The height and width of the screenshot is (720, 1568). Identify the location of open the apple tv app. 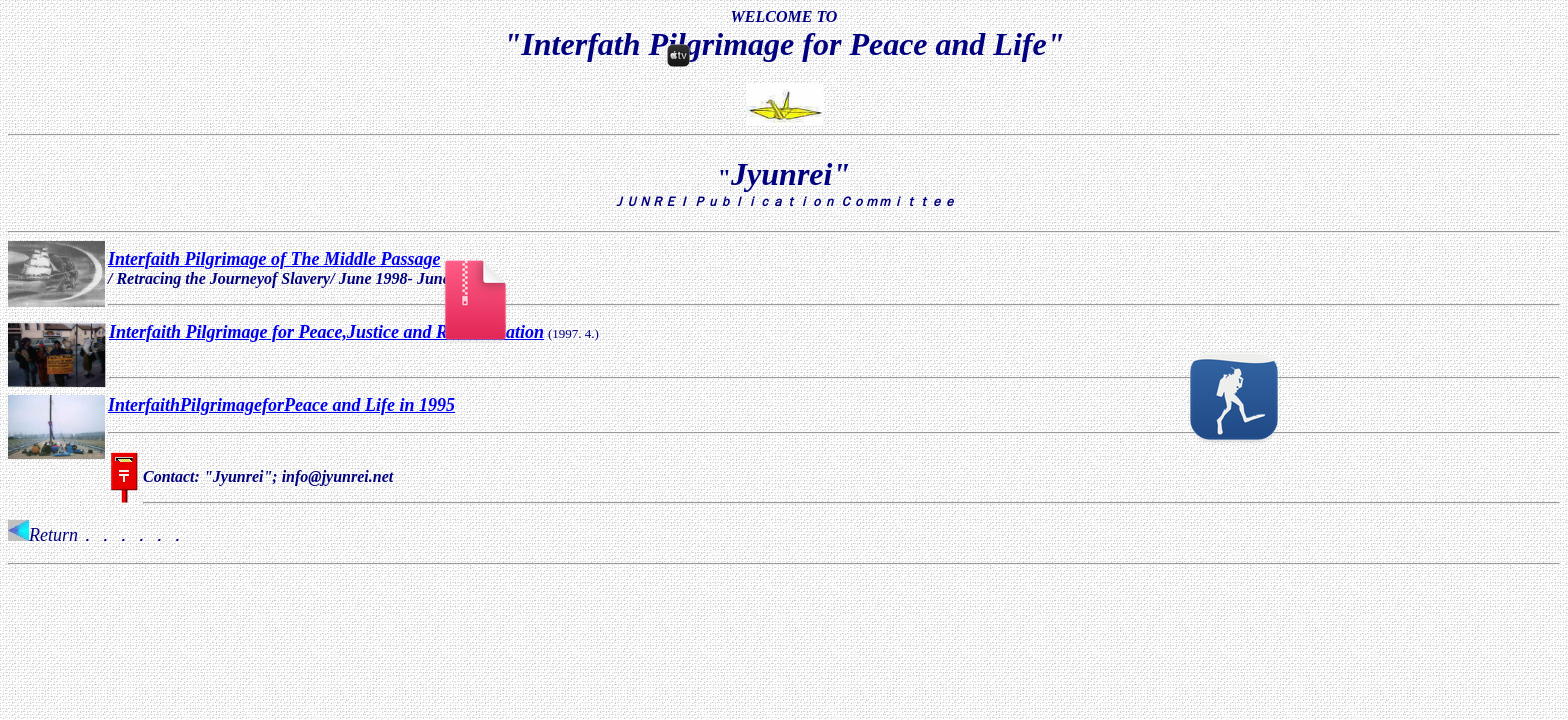
(678, 55).